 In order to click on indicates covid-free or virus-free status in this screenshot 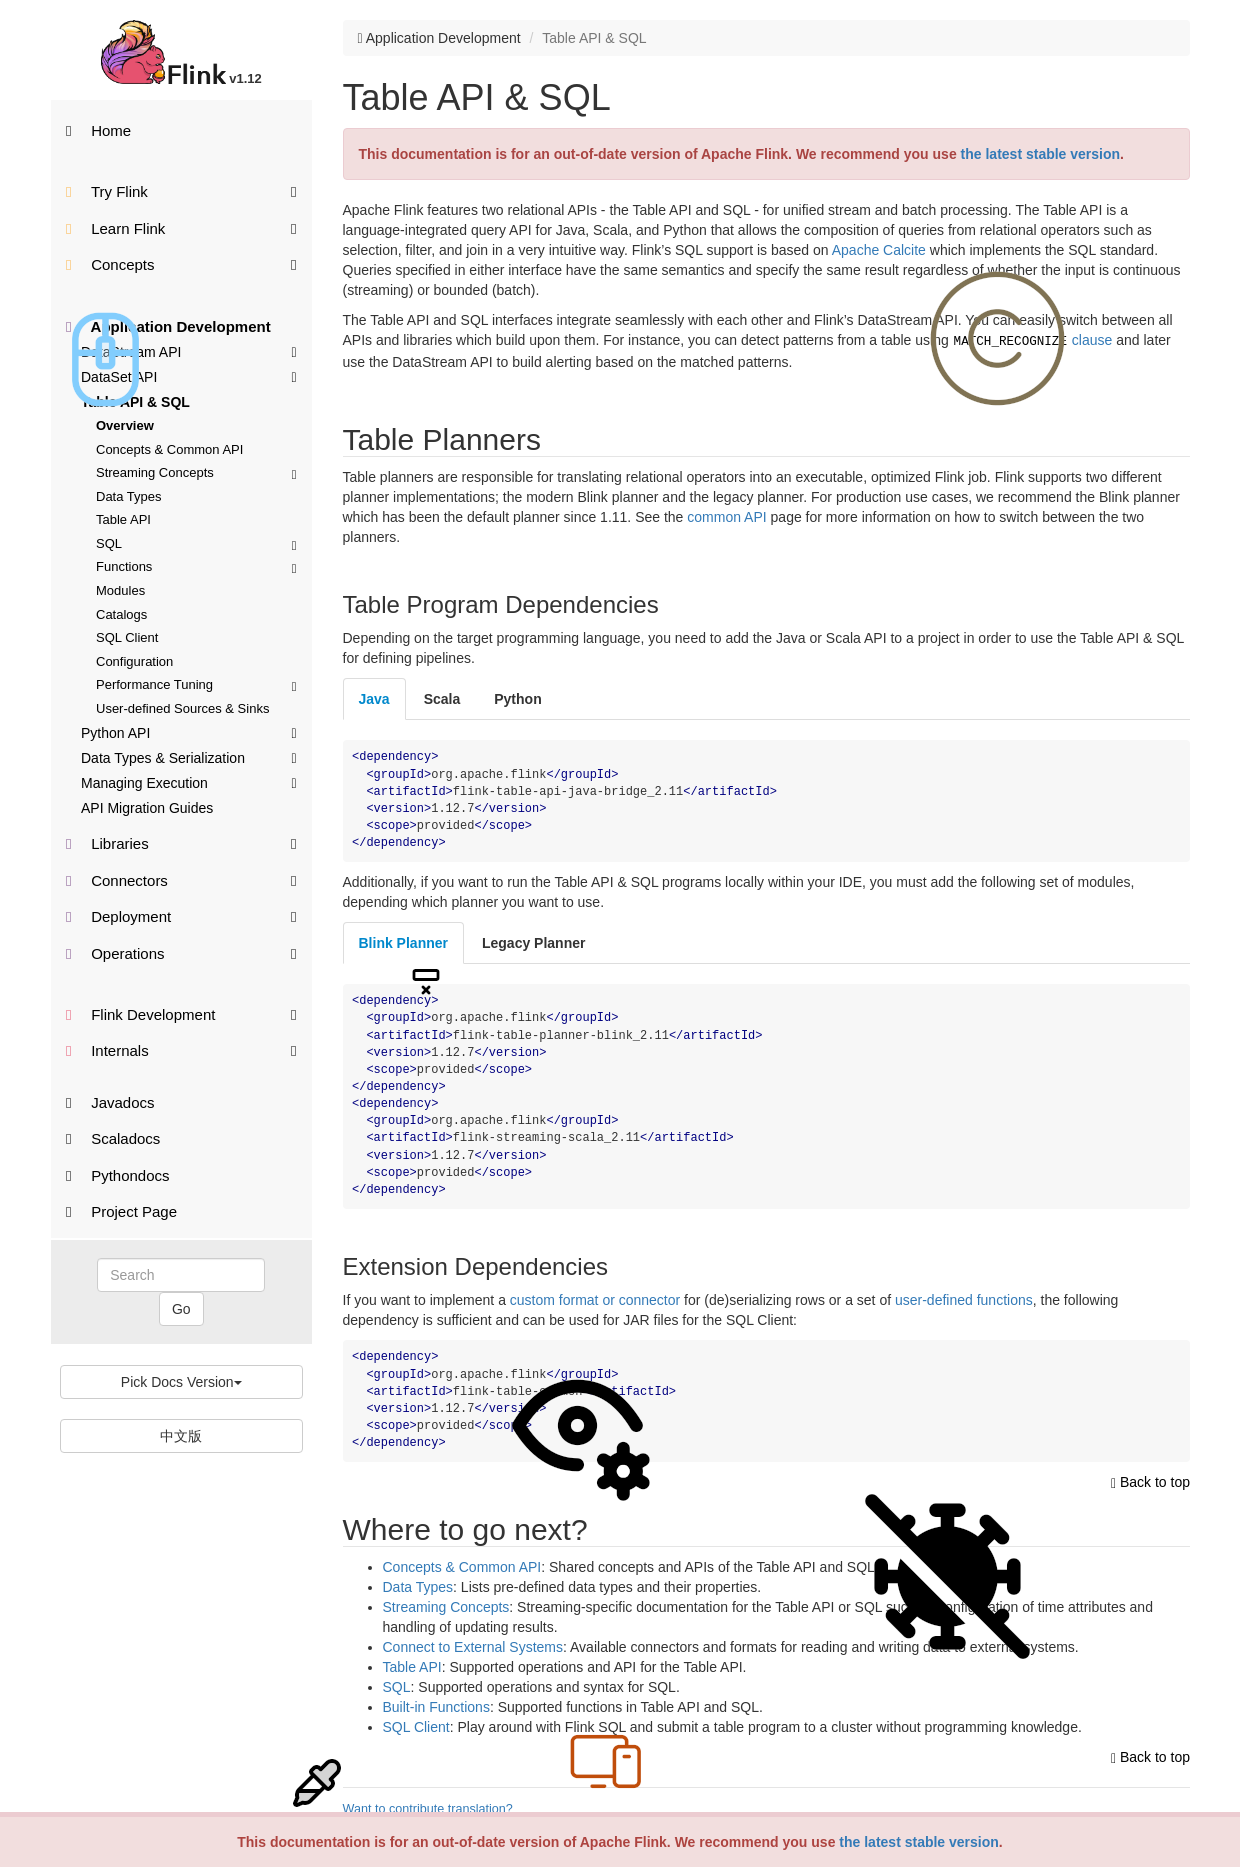, I will do `click(947, 1576)`.